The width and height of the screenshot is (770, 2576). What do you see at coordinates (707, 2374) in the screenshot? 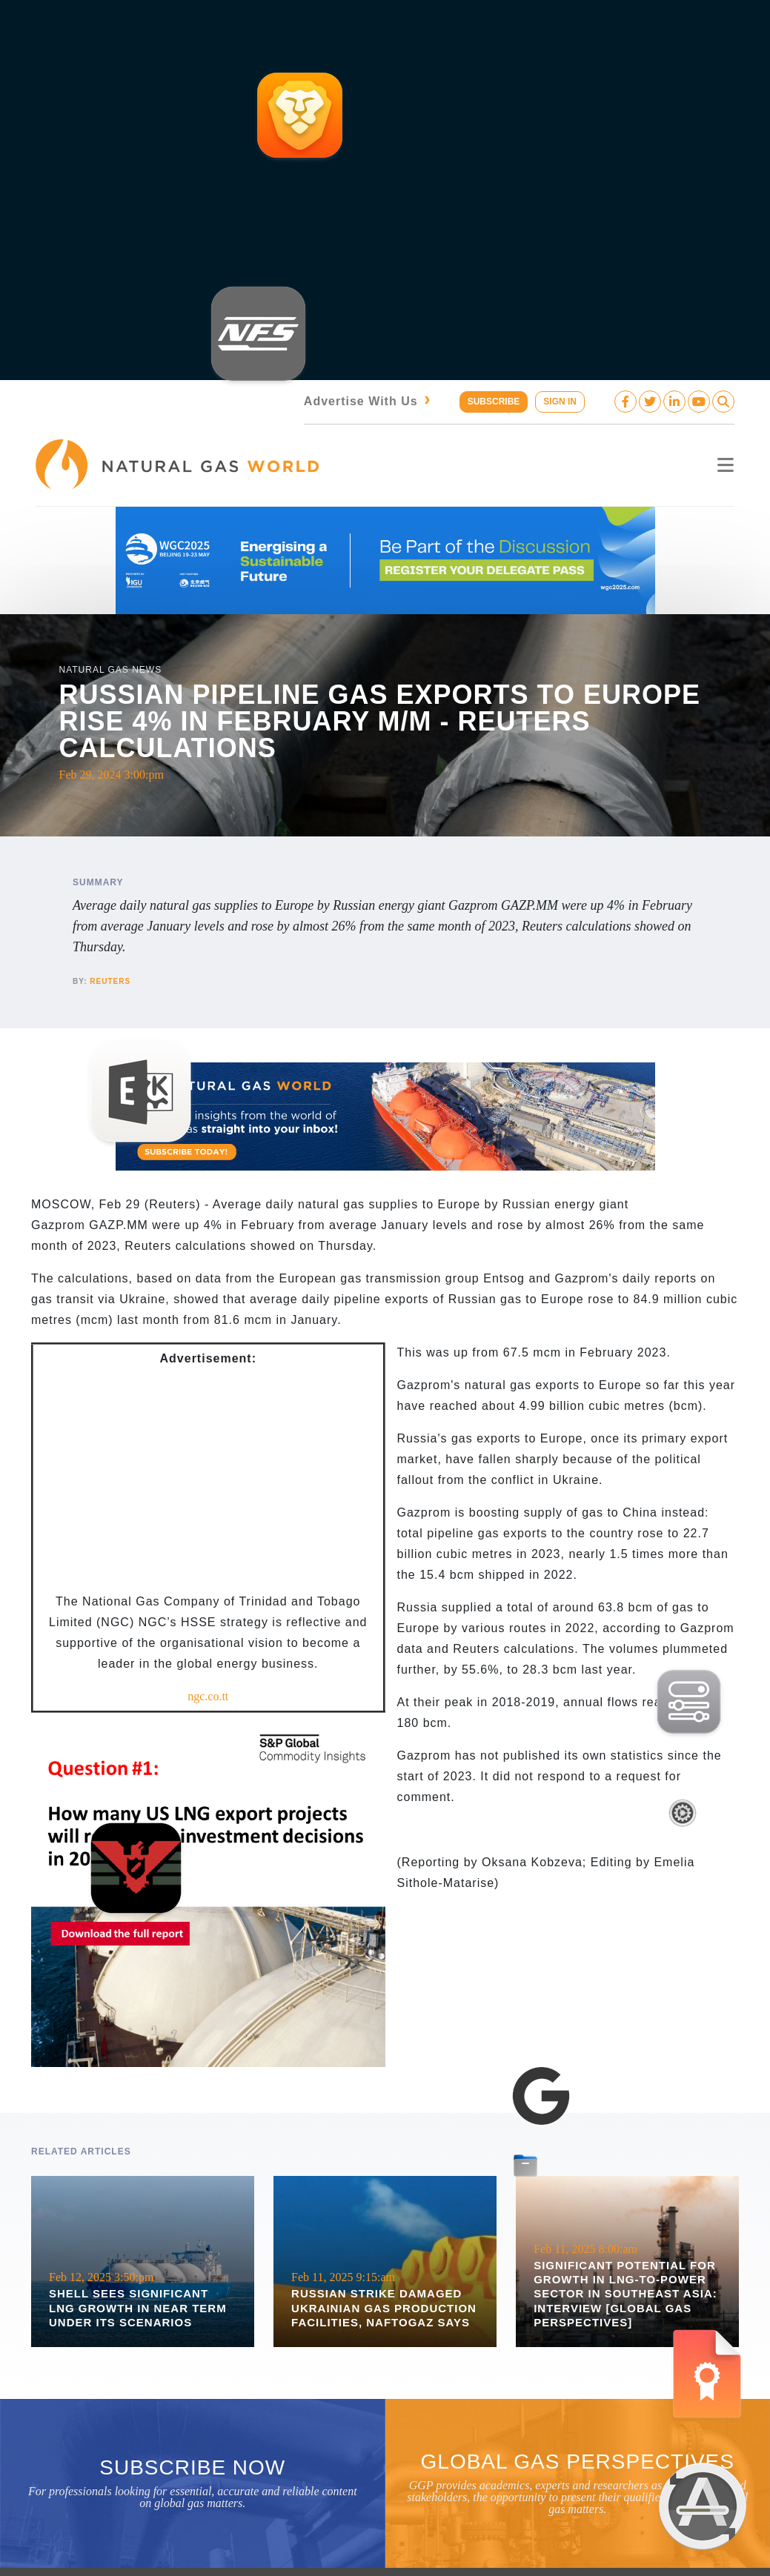
I see `a certificate or credential file` at bounding box center [707, 2374].